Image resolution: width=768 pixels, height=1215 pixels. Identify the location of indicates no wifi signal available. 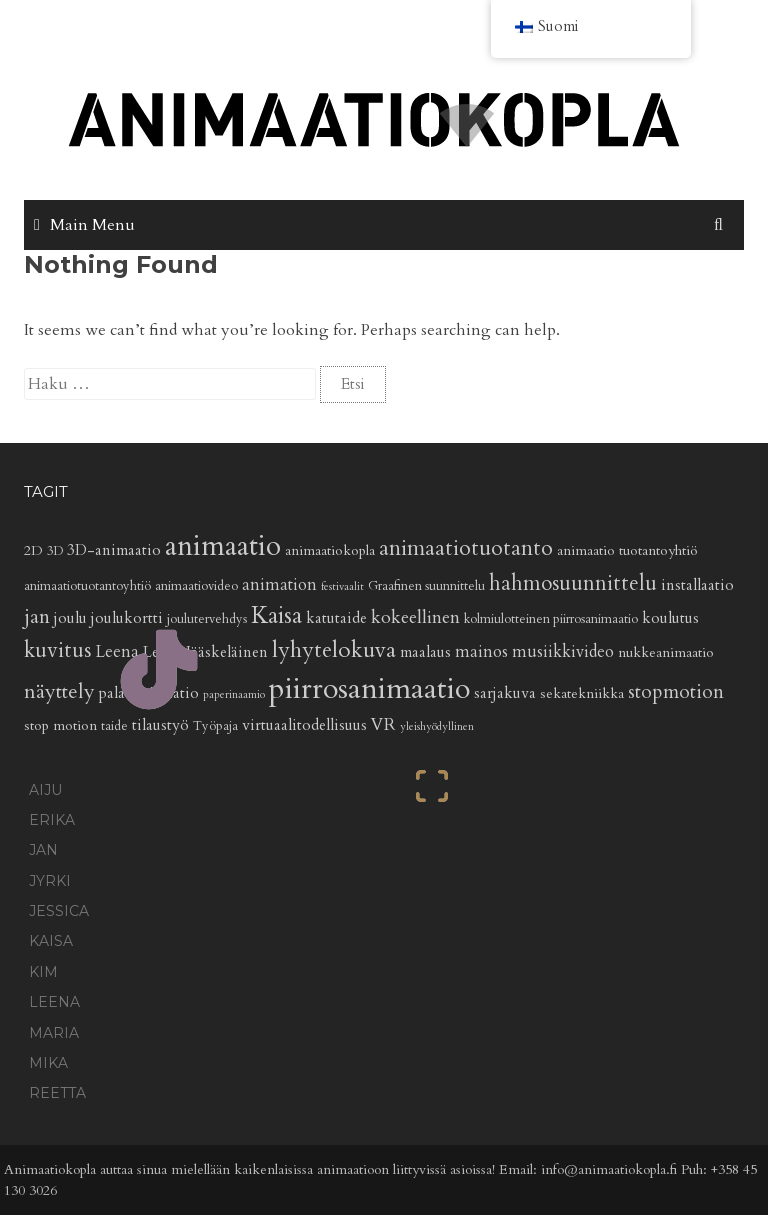
(467, 125).